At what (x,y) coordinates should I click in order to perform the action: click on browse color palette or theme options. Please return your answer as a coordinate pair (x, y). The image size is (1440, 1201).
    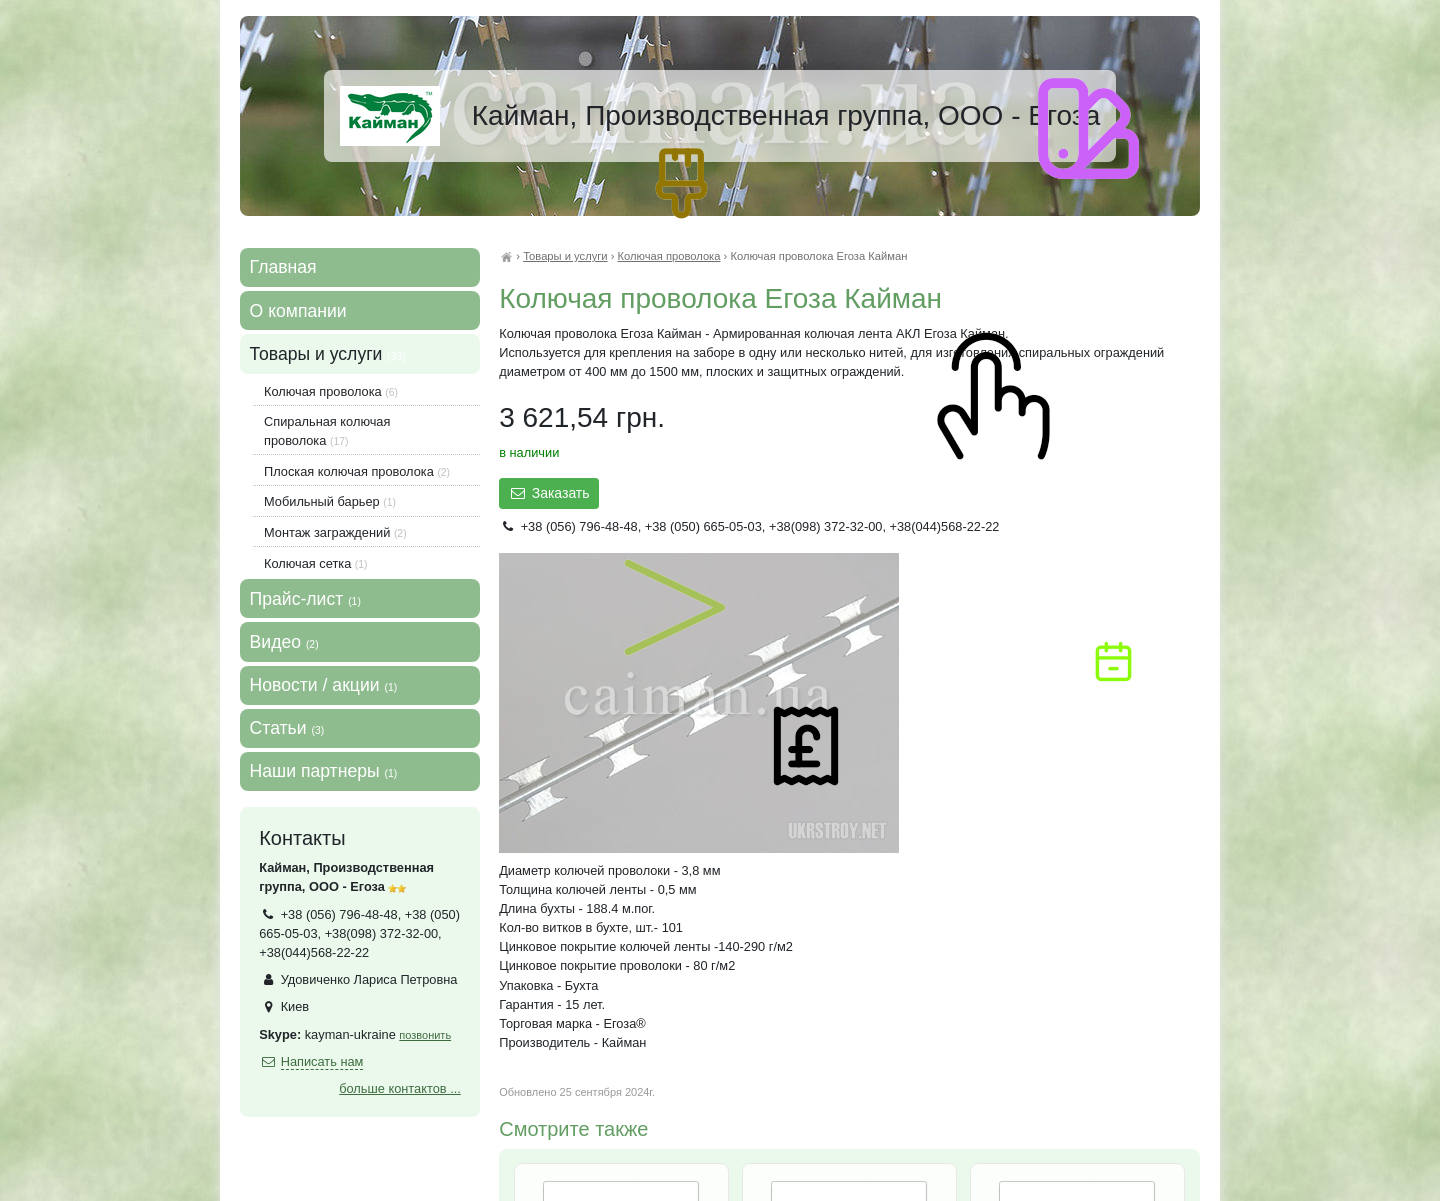
    Looking at the image, I should click on (1088, 128).